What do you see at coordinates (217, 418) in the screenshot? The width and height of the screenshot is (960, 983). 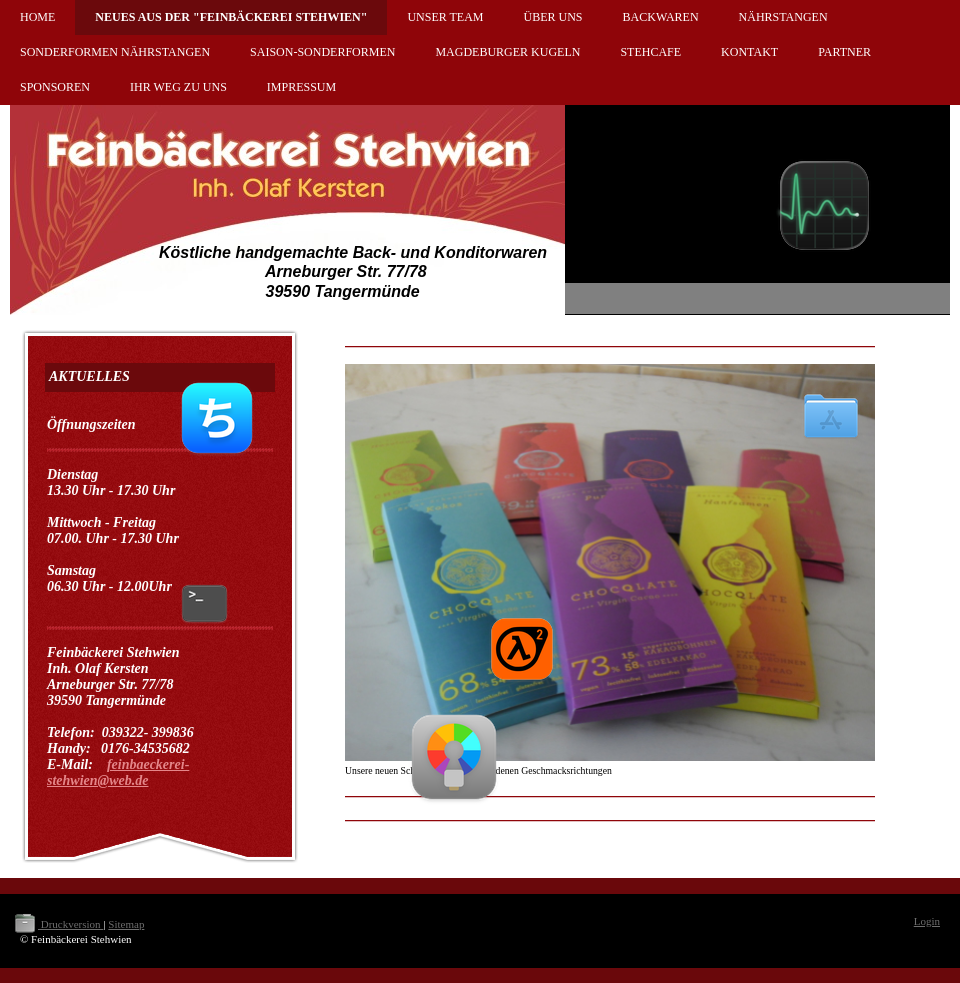 I see `open ibus-anthy japanese input method settings` at bounding box center [217, 418].